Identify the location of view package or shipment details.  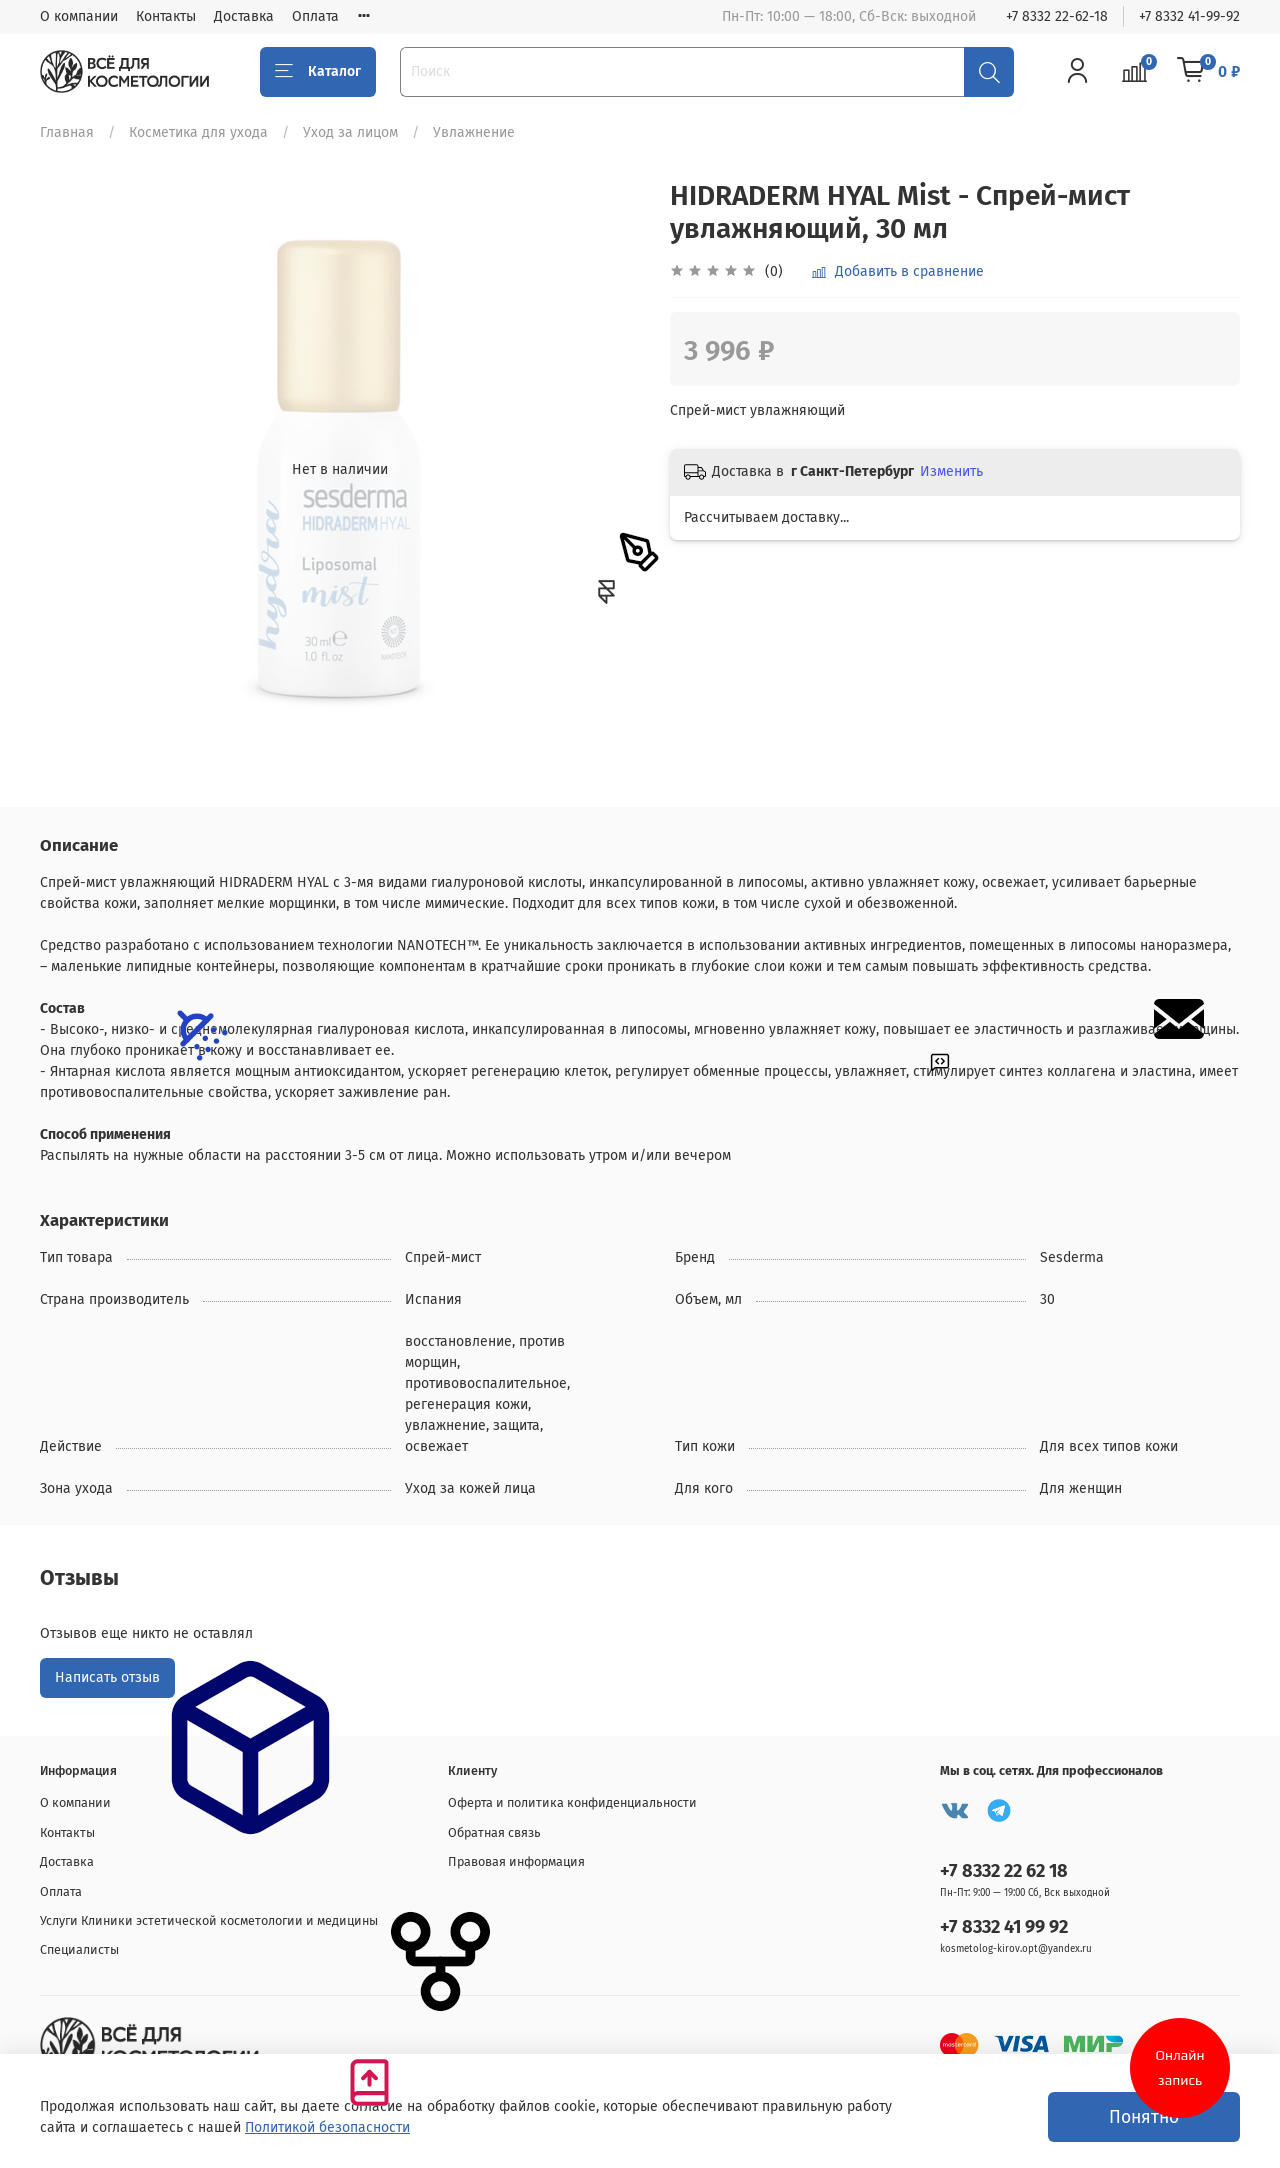
(250, 1747).